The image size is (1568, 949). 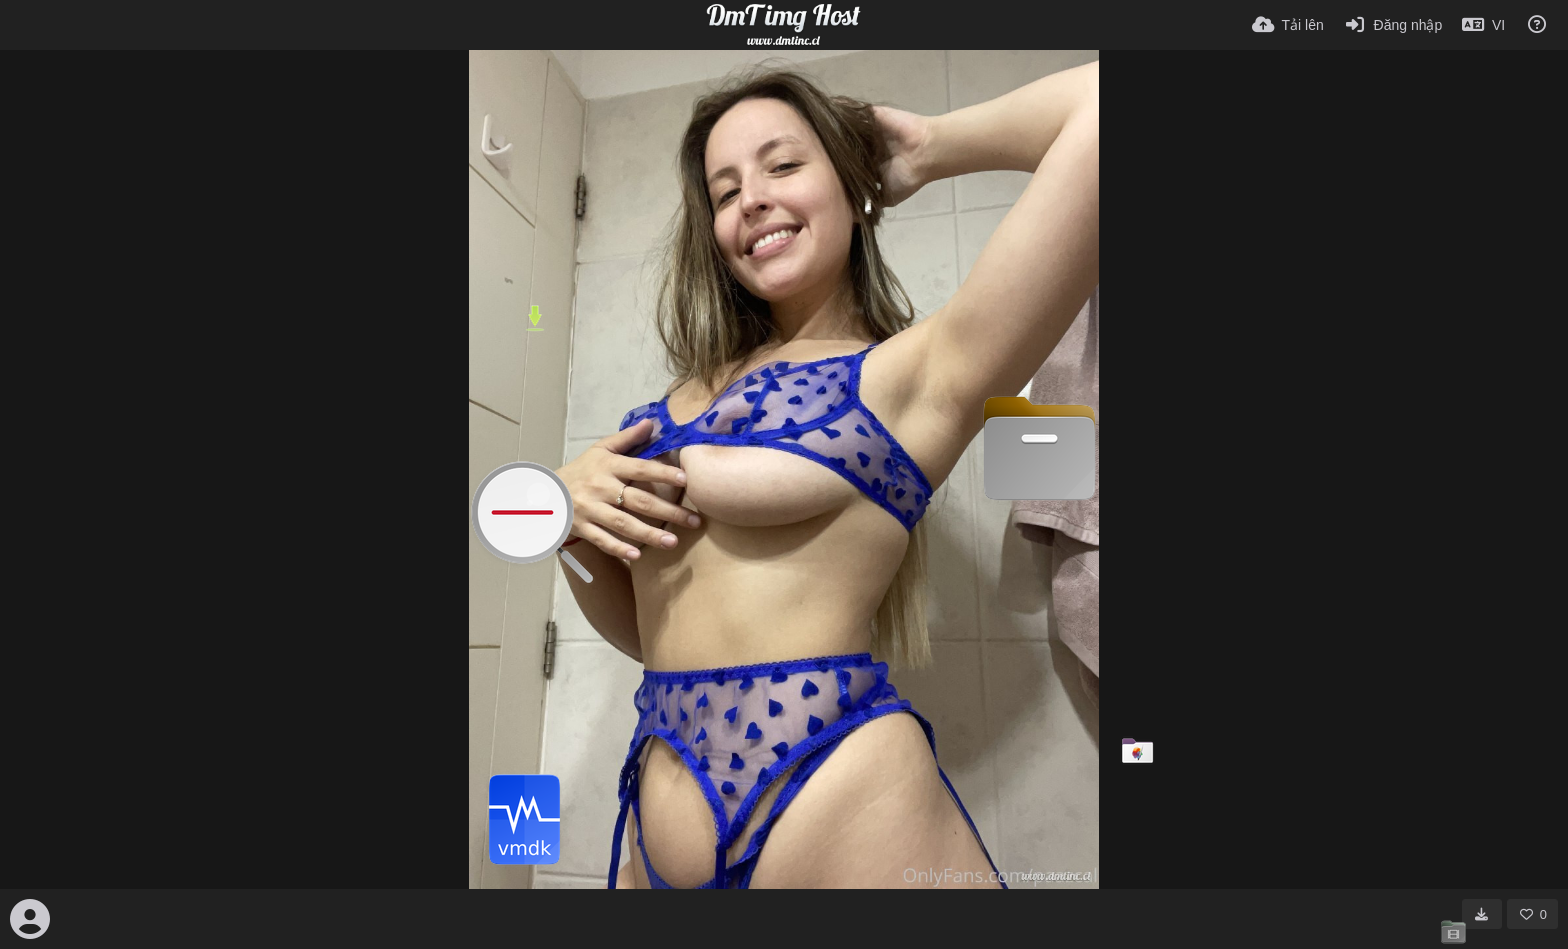 I want to click on open the file manager application, so click(x=1039, y=448).